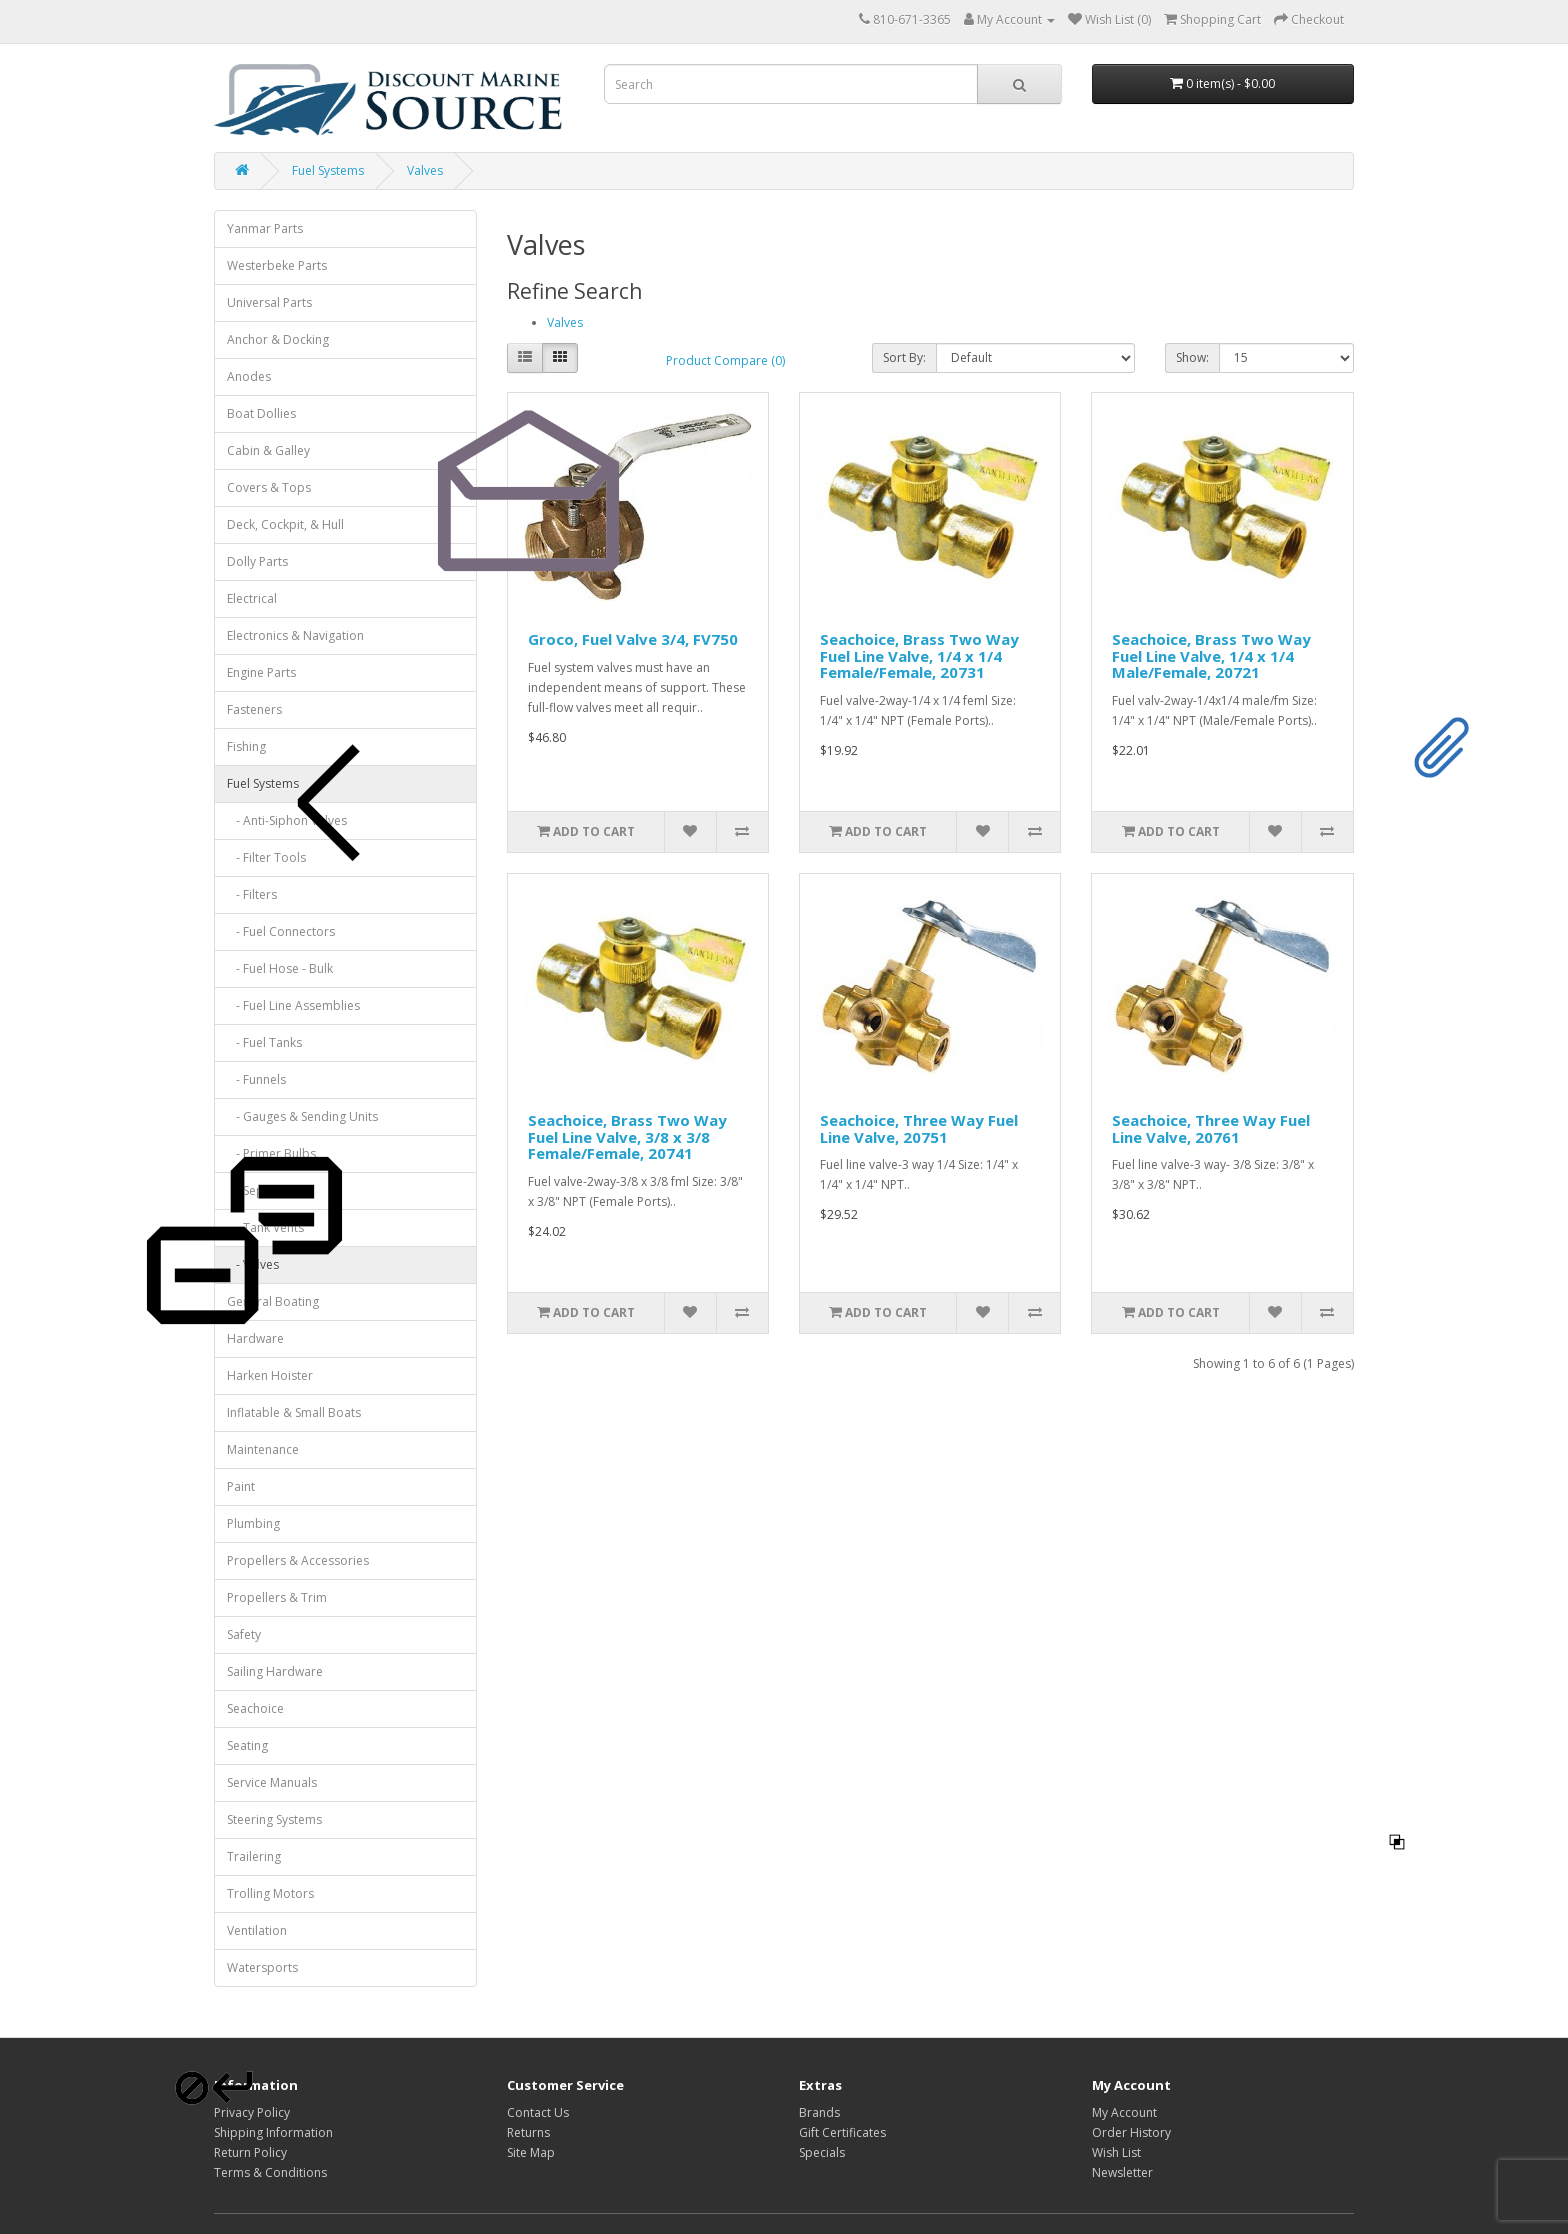 The width and height of the screenshot is (1568, 2234). What do you see at coordinates (1442, 747) in the screenshot?
I see `attach a file to your message` at bounding box center [1442, 747].